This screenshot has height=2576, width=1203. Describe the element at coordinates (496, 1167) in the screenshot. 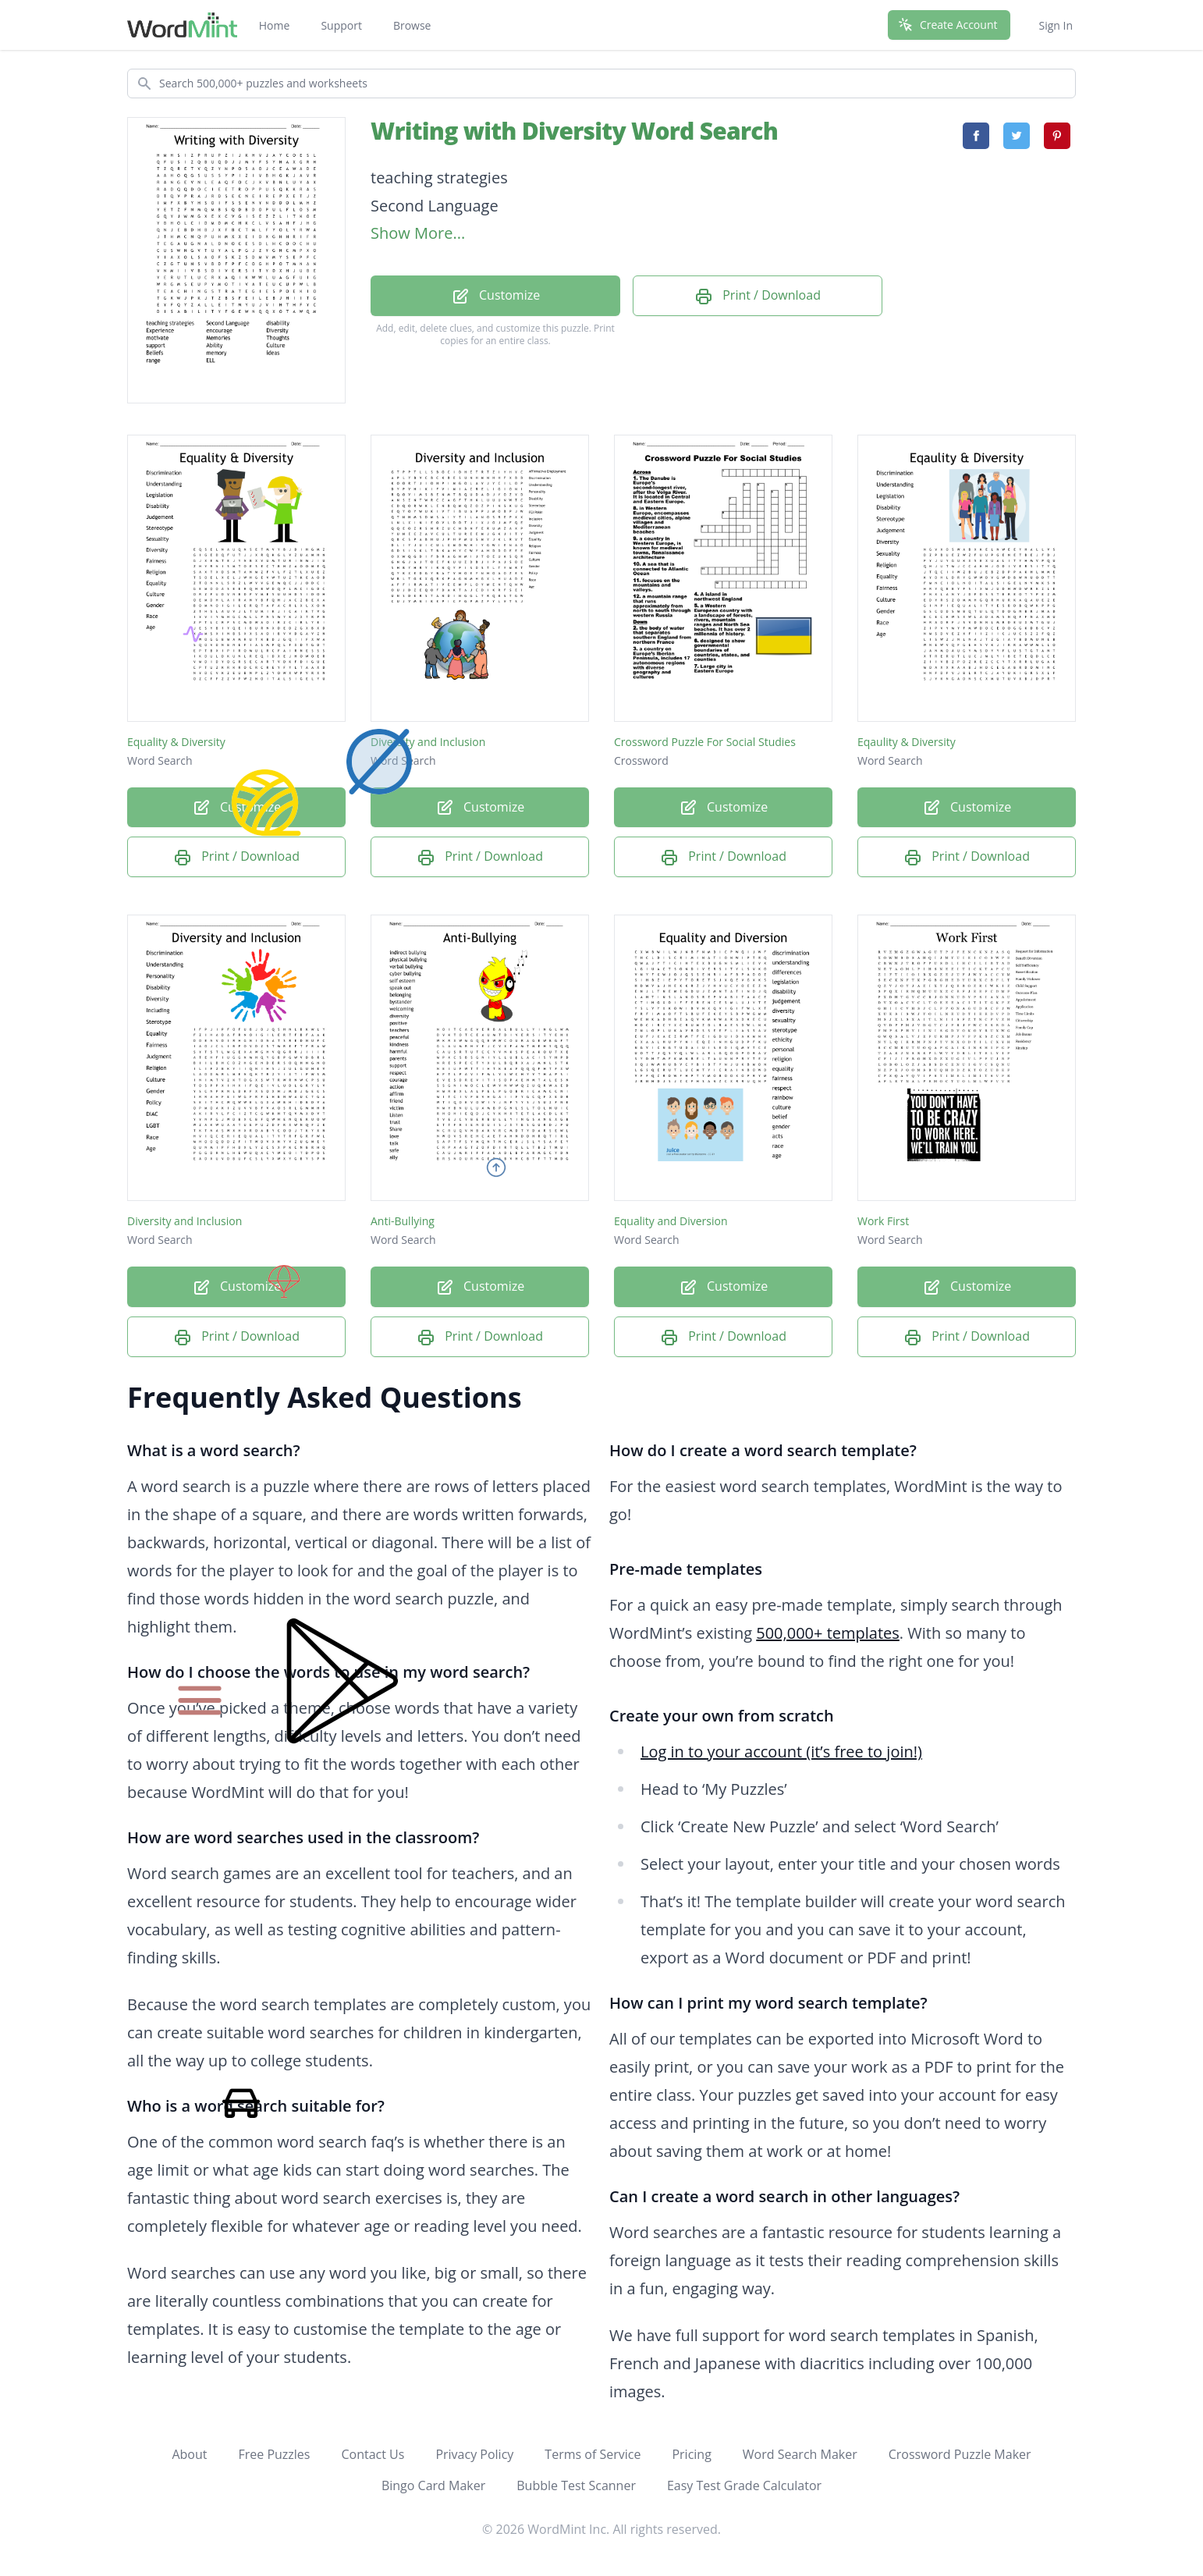

I see `scroll to top of page` at that location.